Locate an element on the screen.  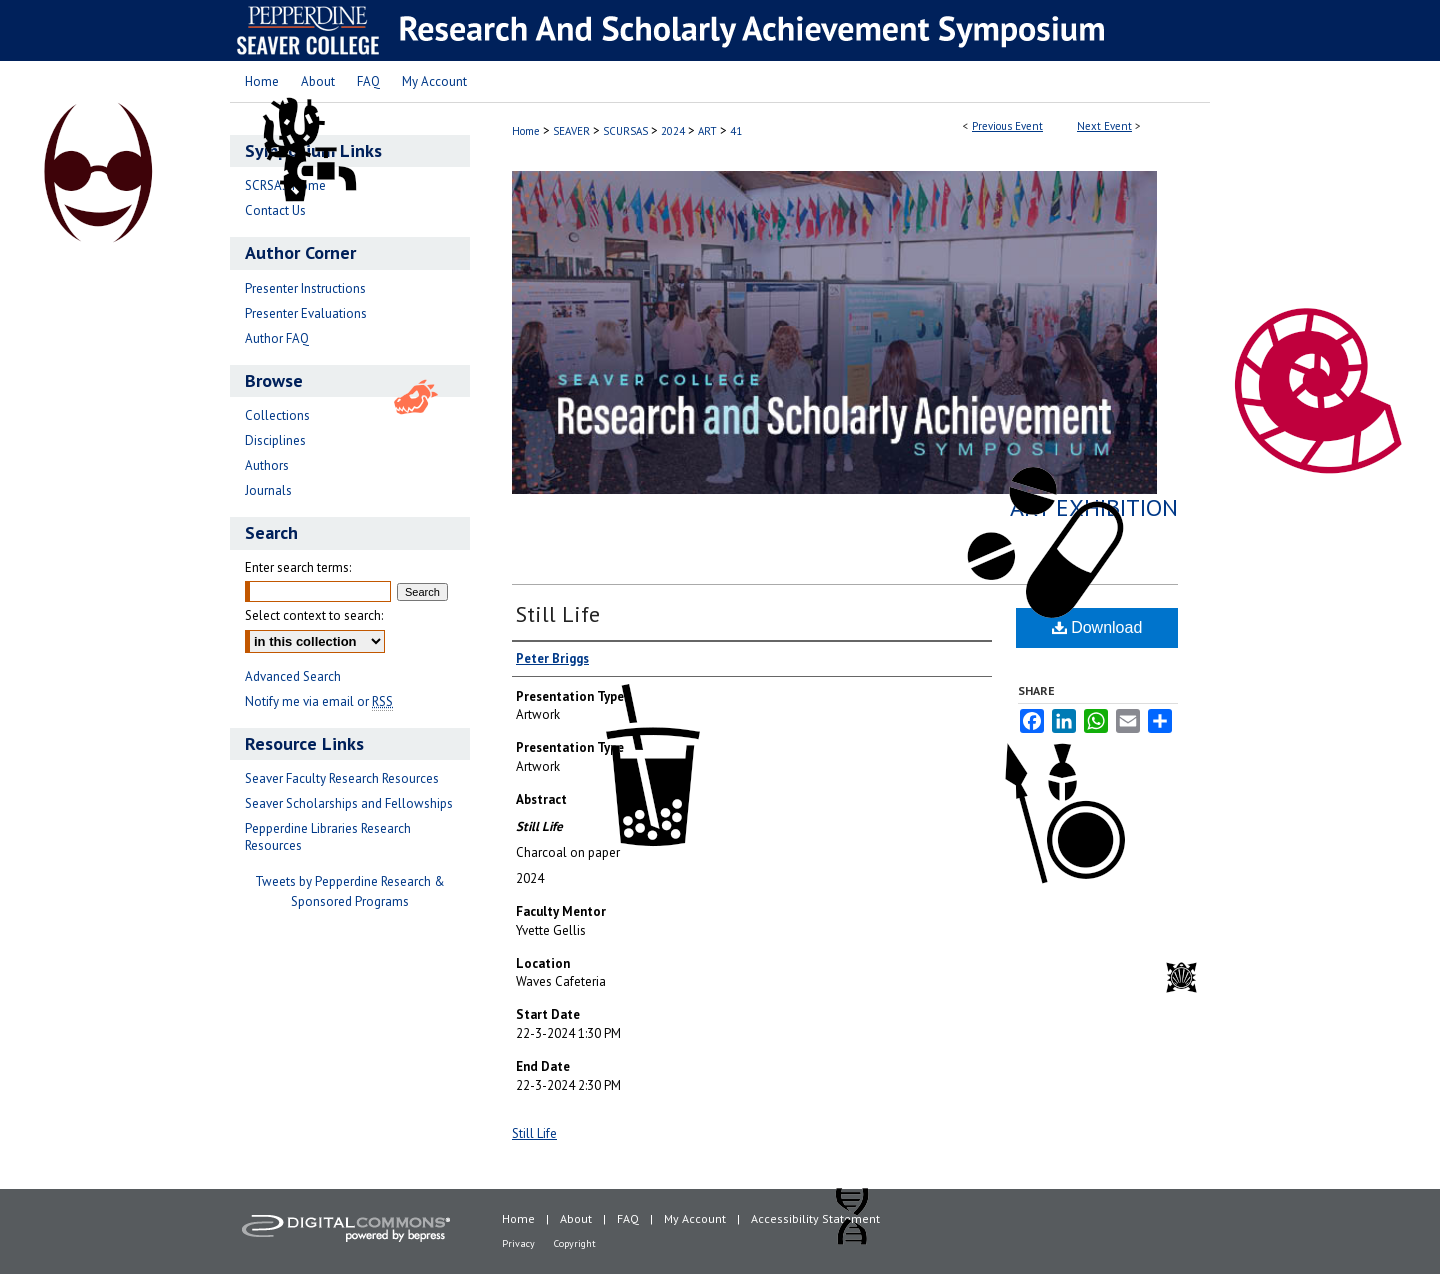
tap to water or care for your cactus is located at coordinates (309, 149).